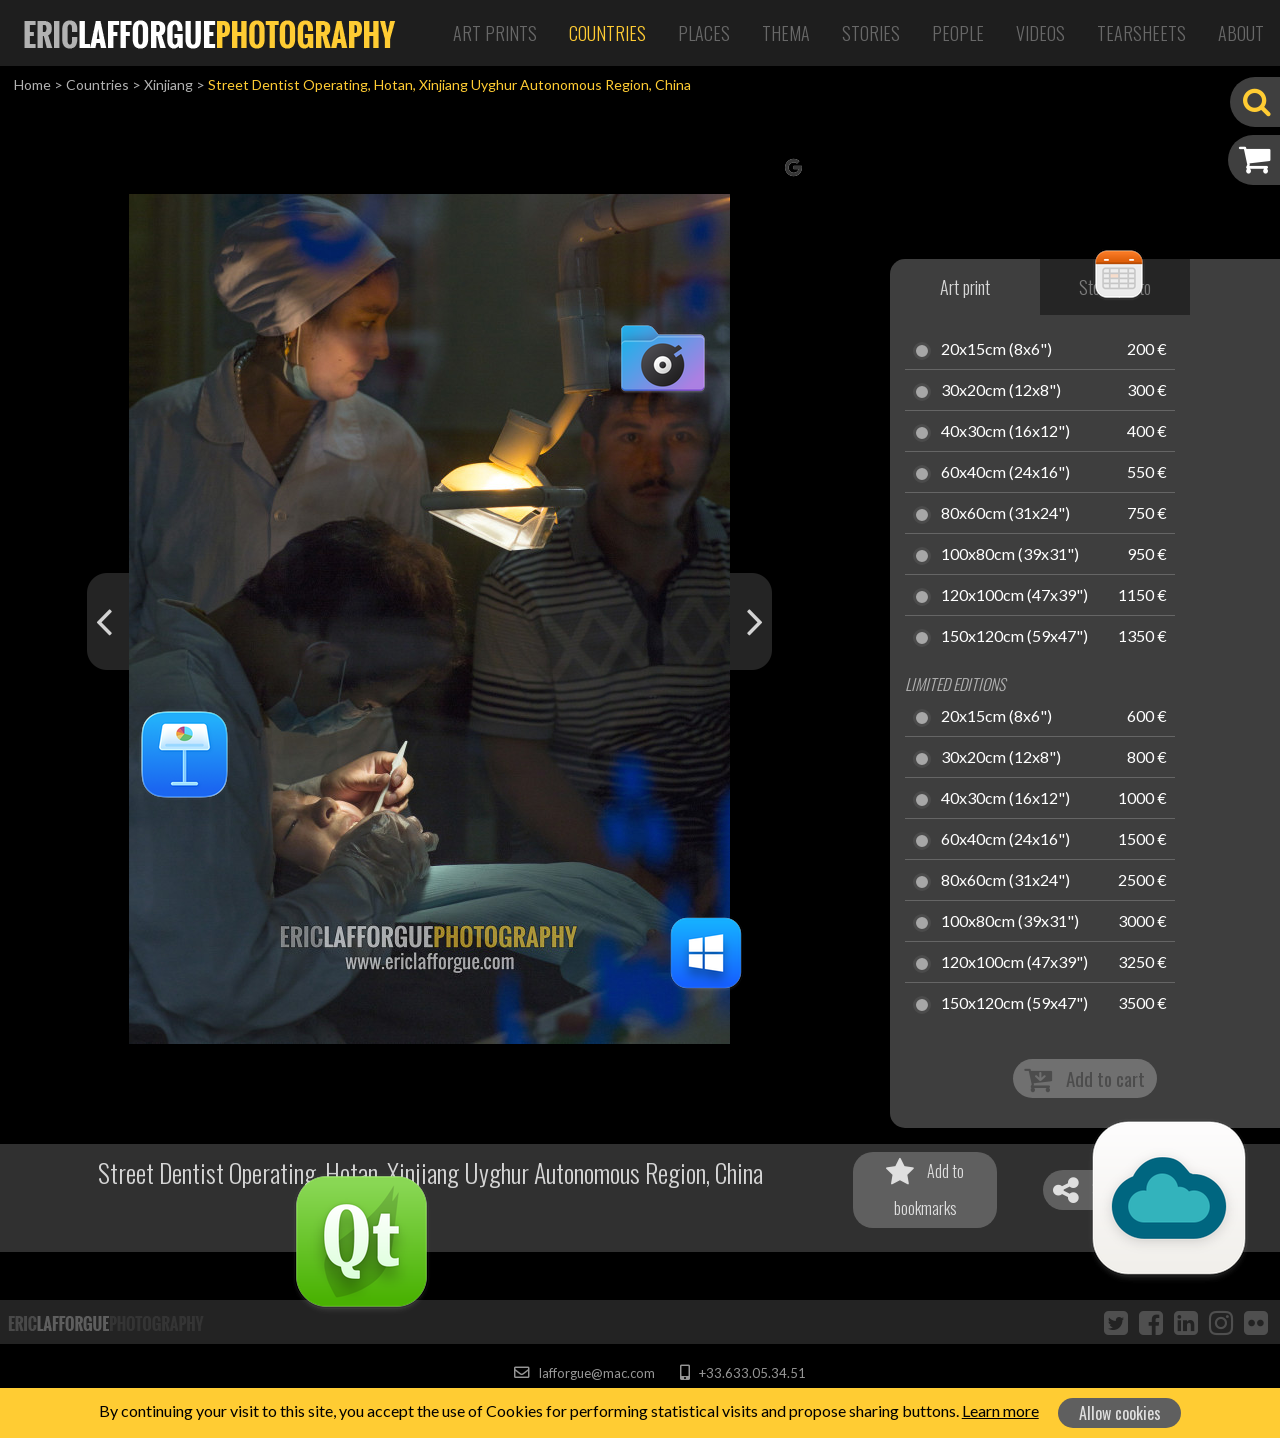 This screenshot has height=1438, width=1280. What do you see at coordinates (184, 754) in the screenshot?
I see `open keynote to create or edit presentations` at bounding box center [184, 754].